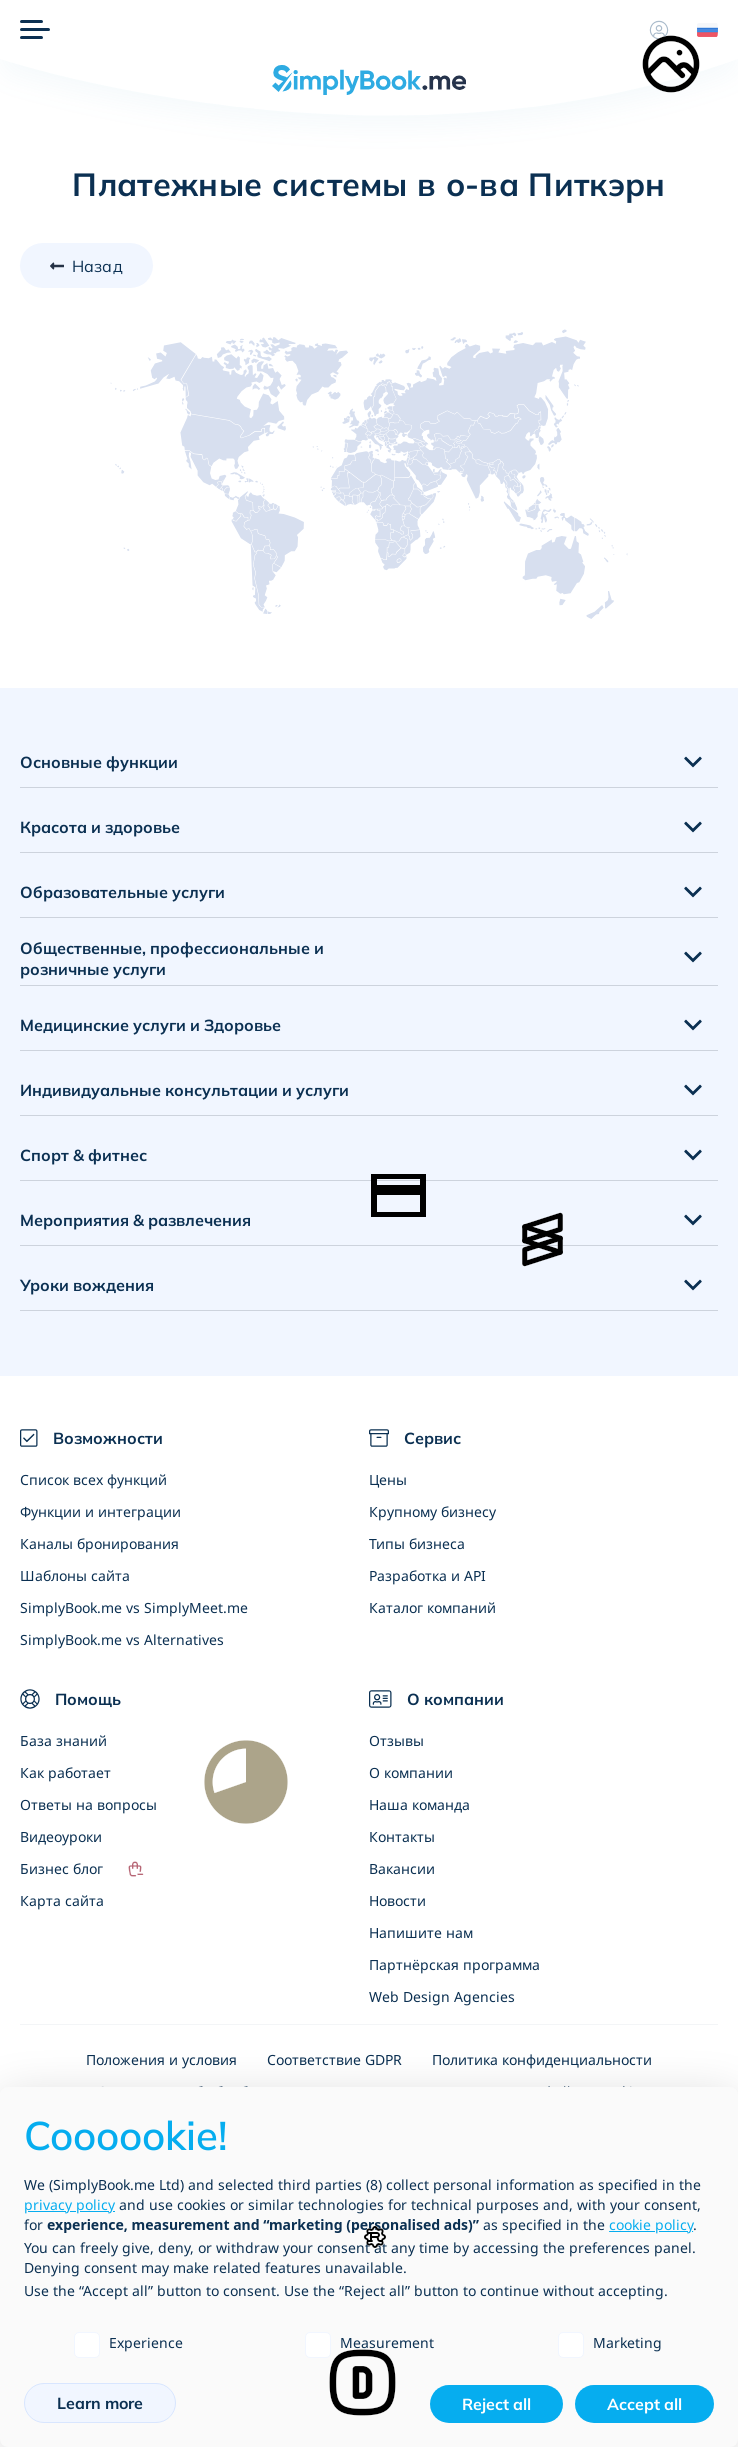 This screenshot has width=738, height=2447. What do you see at coordinates (398, 1195) in the screenshot?
I see `access payment methods` at bounding box center [398, 1195].